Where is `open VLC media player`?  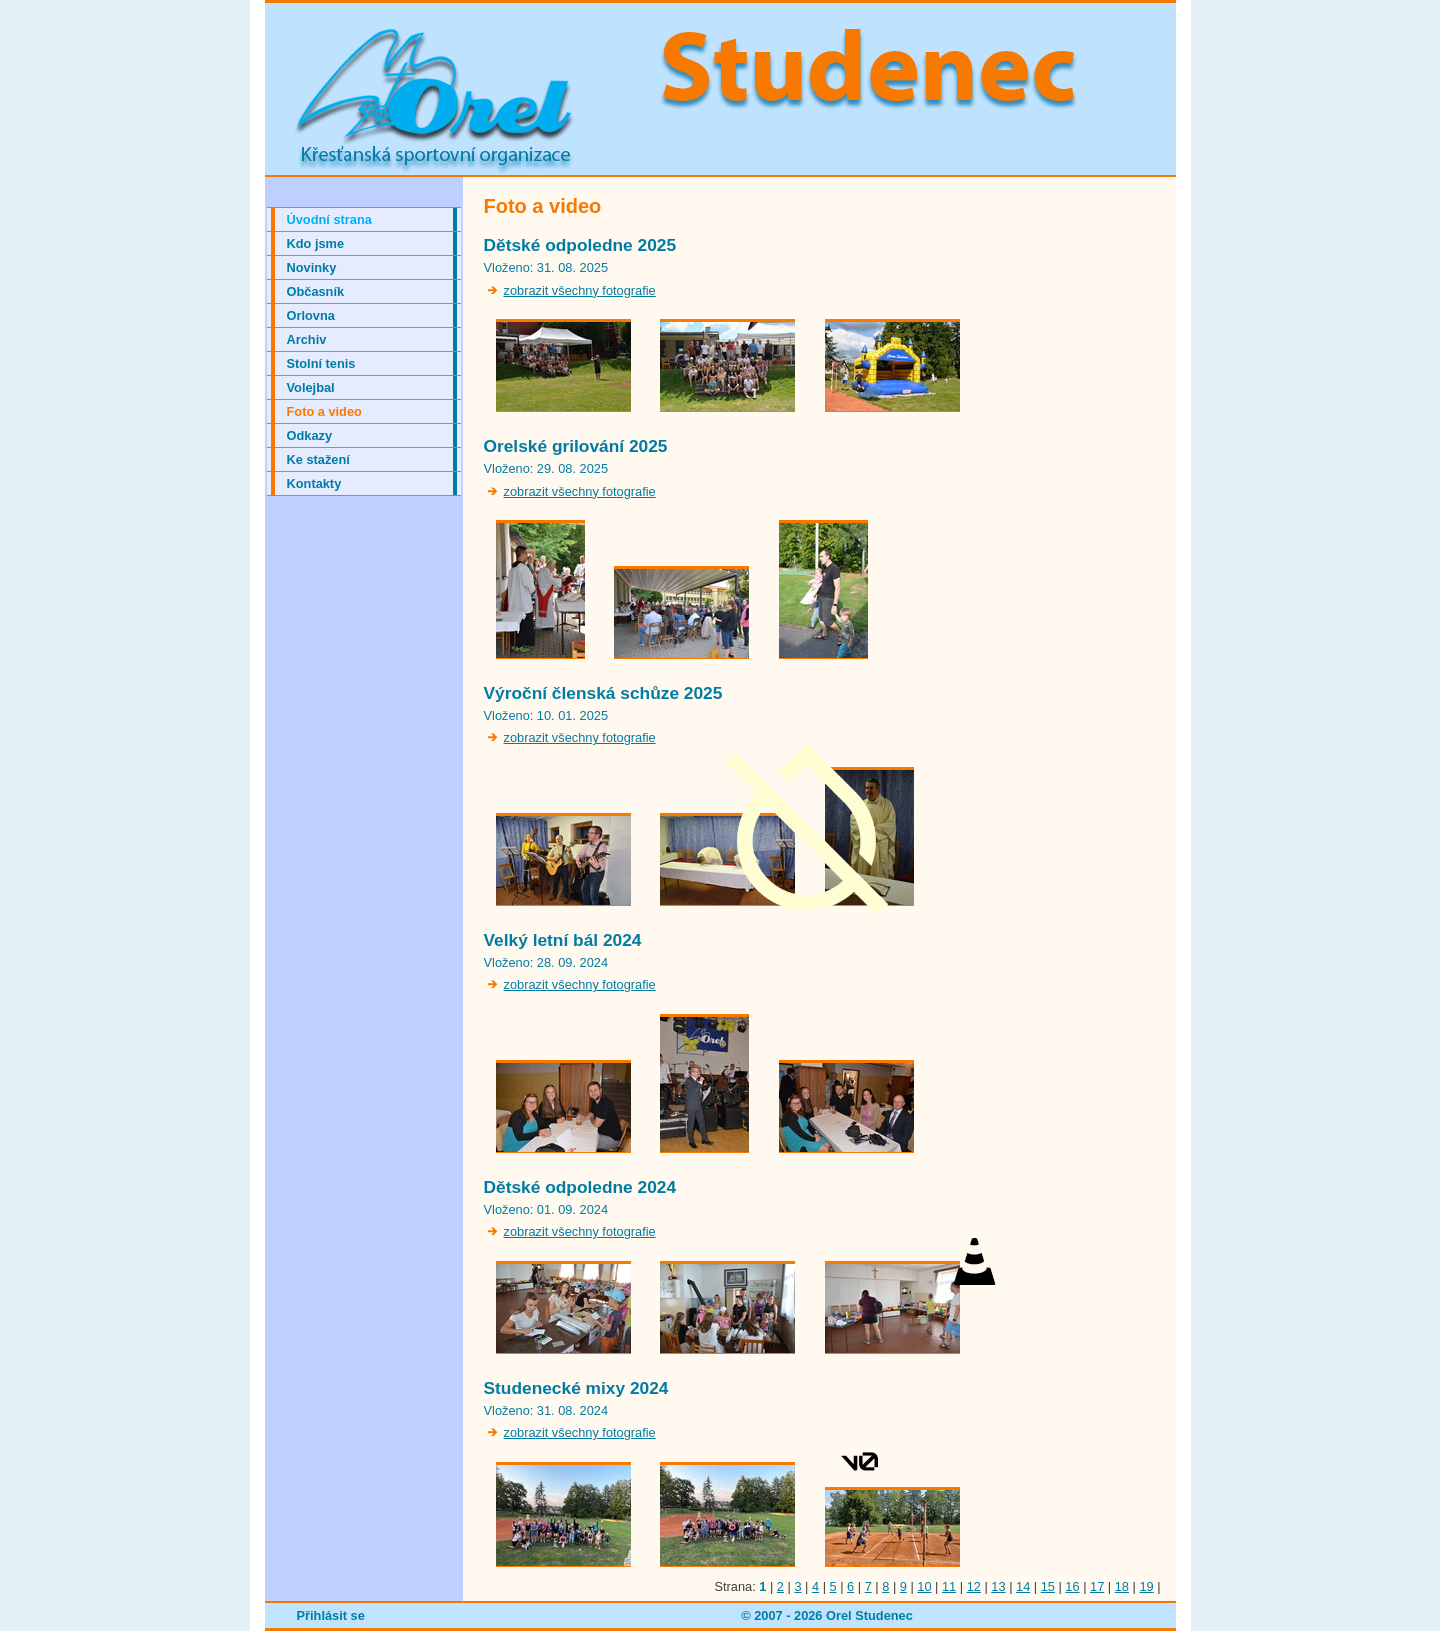
open VLC media player is located at coordinates (974, 1261).